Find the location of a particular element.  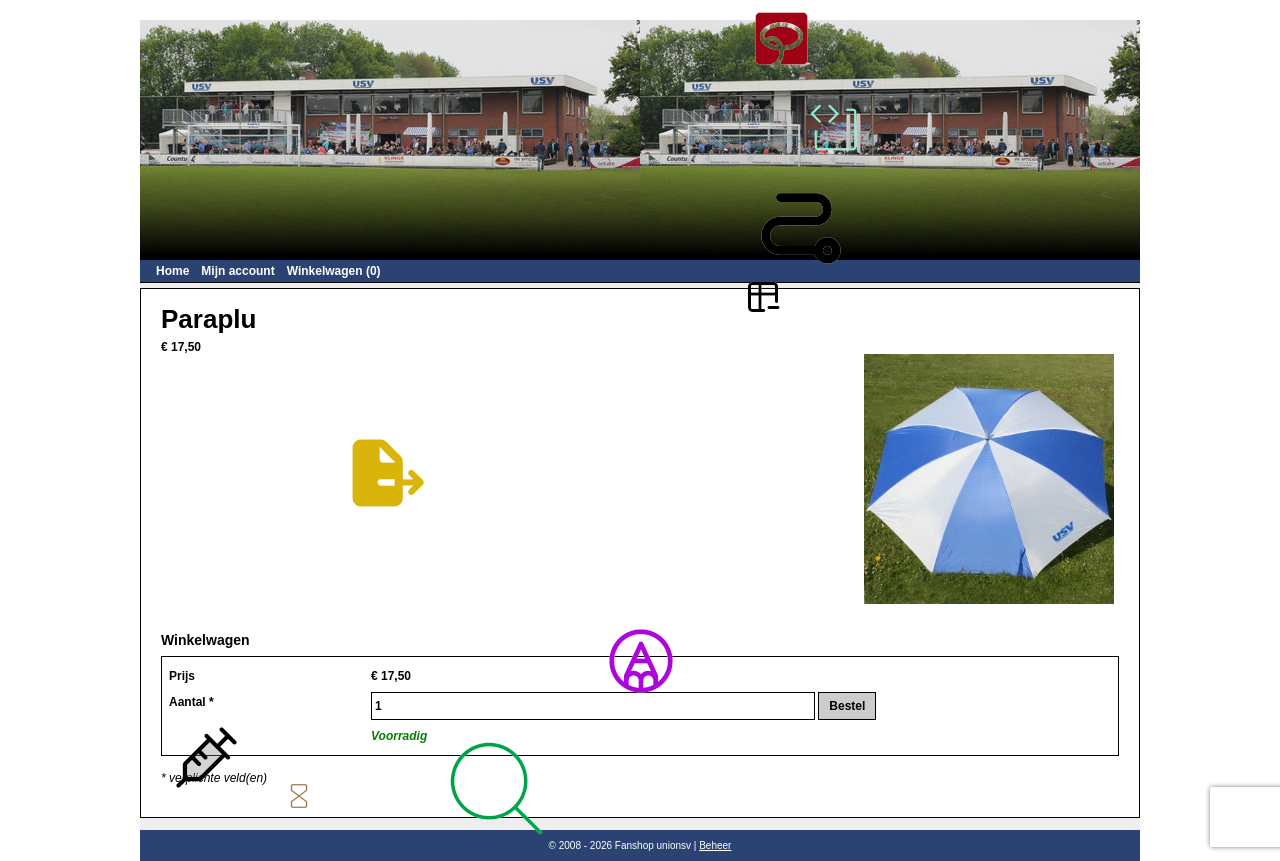

insert a code block or snippet is located at coordinates (835, 129).